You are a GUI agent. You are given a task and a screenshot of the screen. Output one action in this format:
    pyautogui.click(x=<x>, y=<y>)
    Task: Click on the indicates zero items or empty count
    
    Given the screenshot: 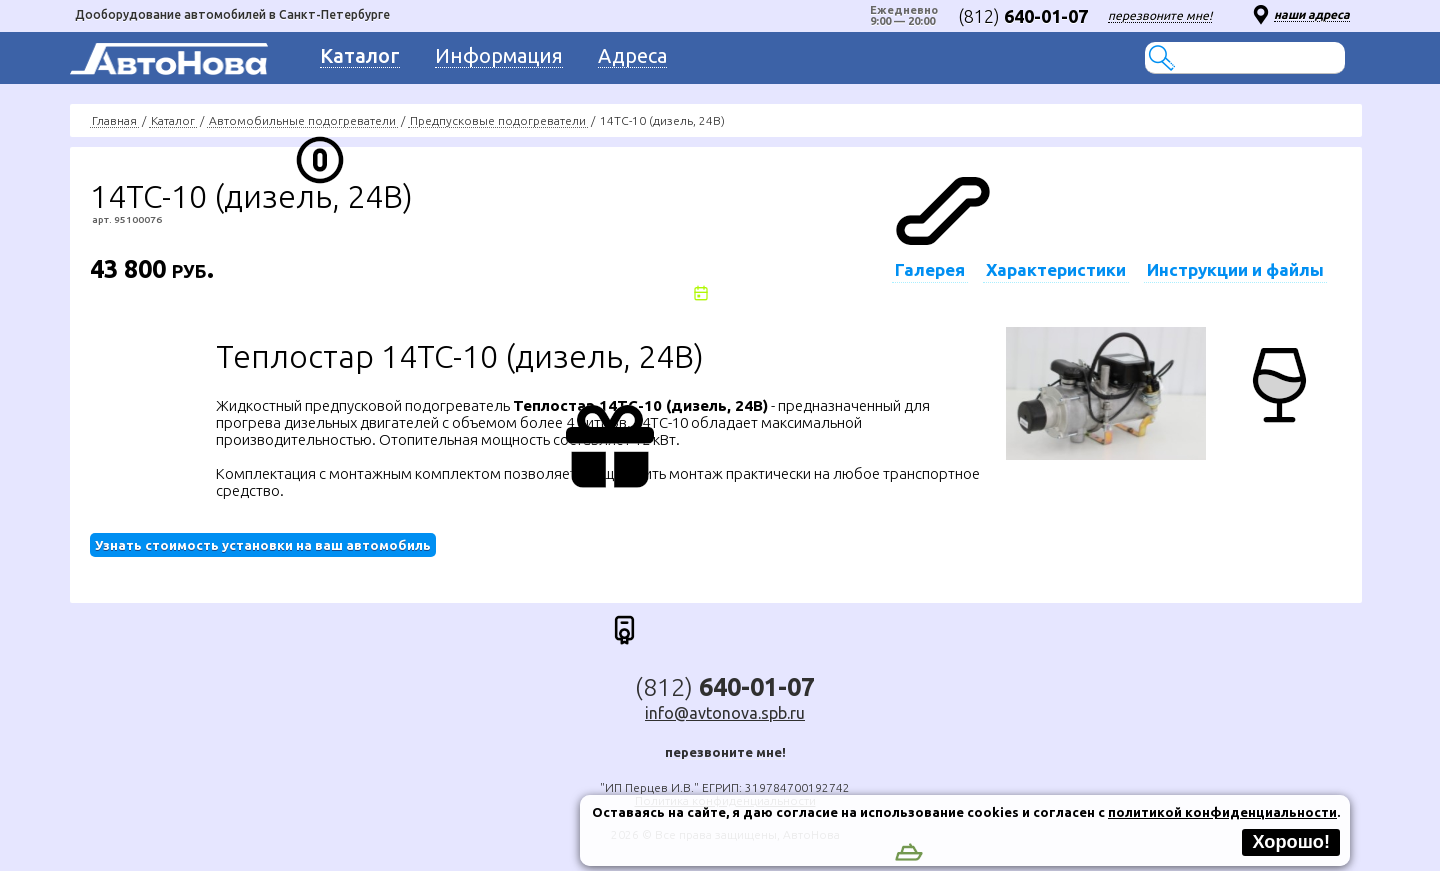 What is the action you would take?
    pyautogui.click(x=320, y=160)
    